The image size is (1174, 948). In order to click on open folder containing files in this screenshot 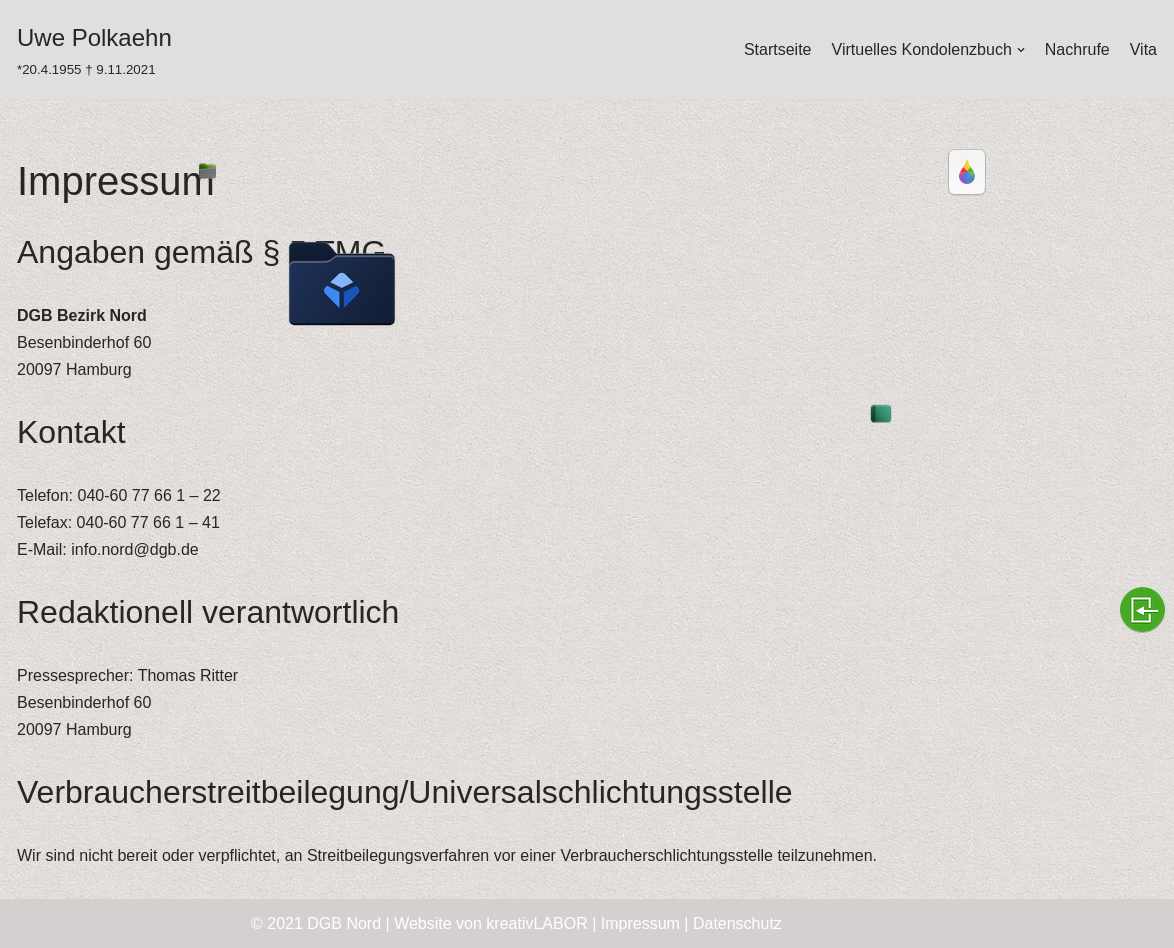, I will do `click(207, 170)`.